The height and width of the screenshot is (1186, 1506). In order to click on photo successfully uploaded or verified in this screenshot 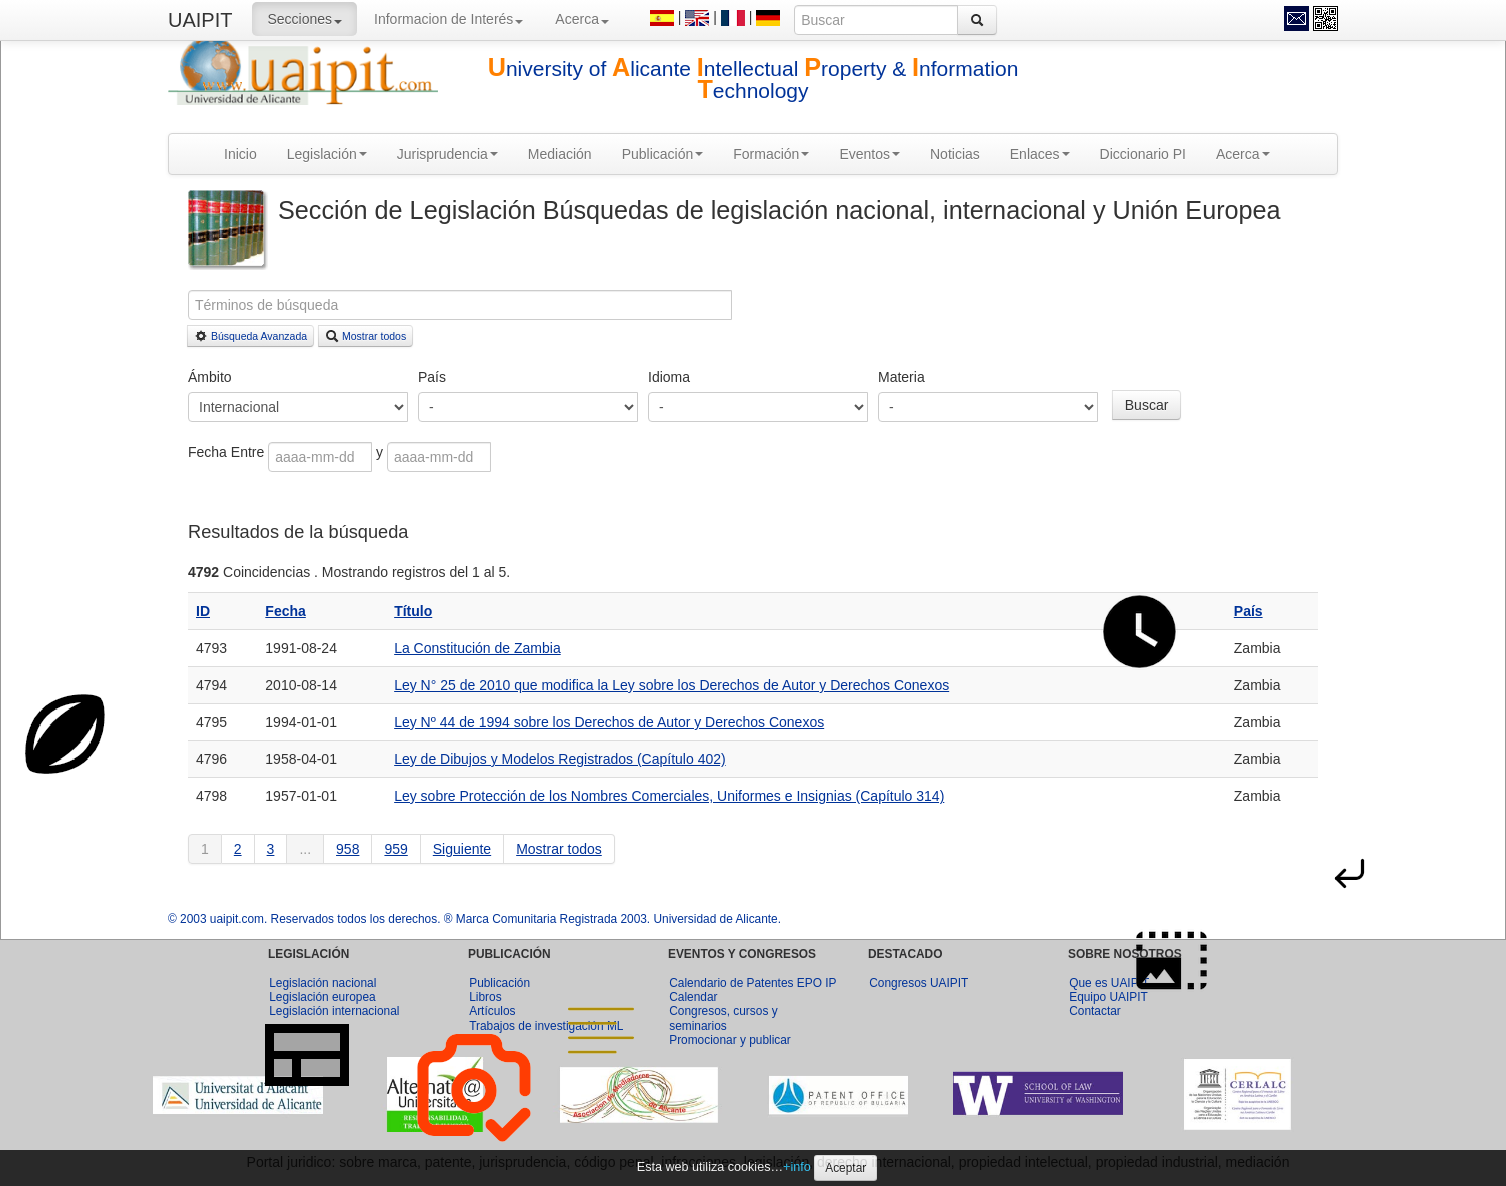, I will do `click(474, 1085)`.